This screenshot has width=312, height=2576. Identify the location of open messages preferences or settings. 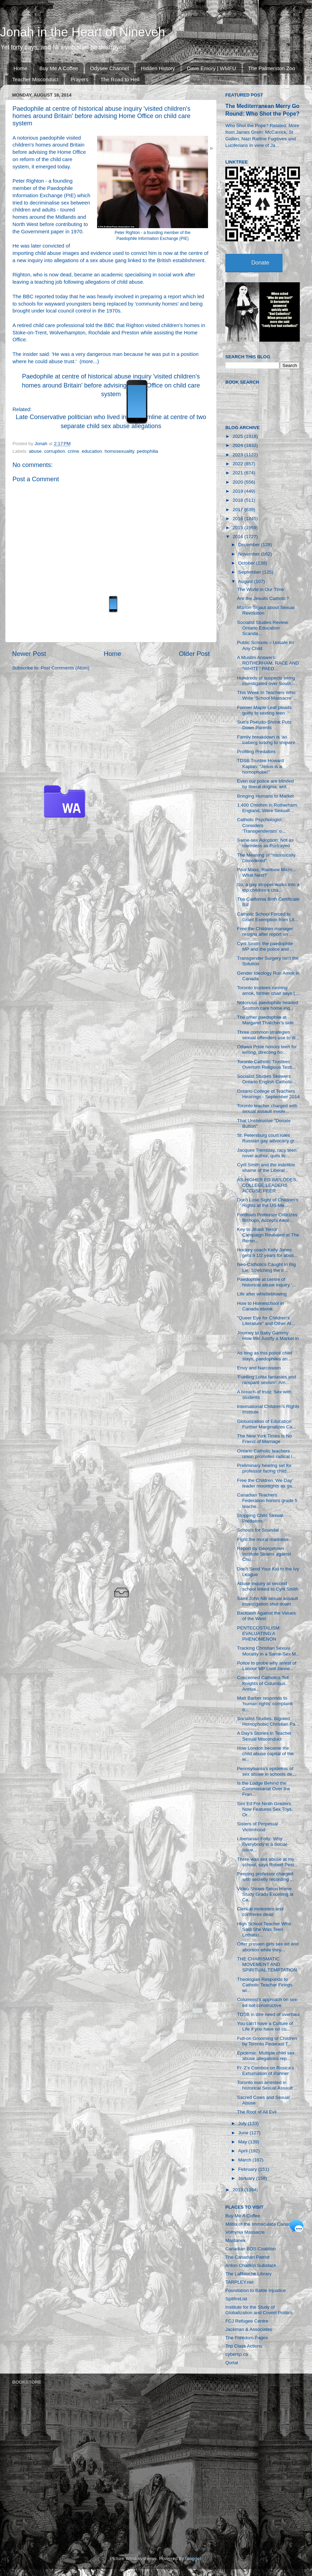
(296, 2226).